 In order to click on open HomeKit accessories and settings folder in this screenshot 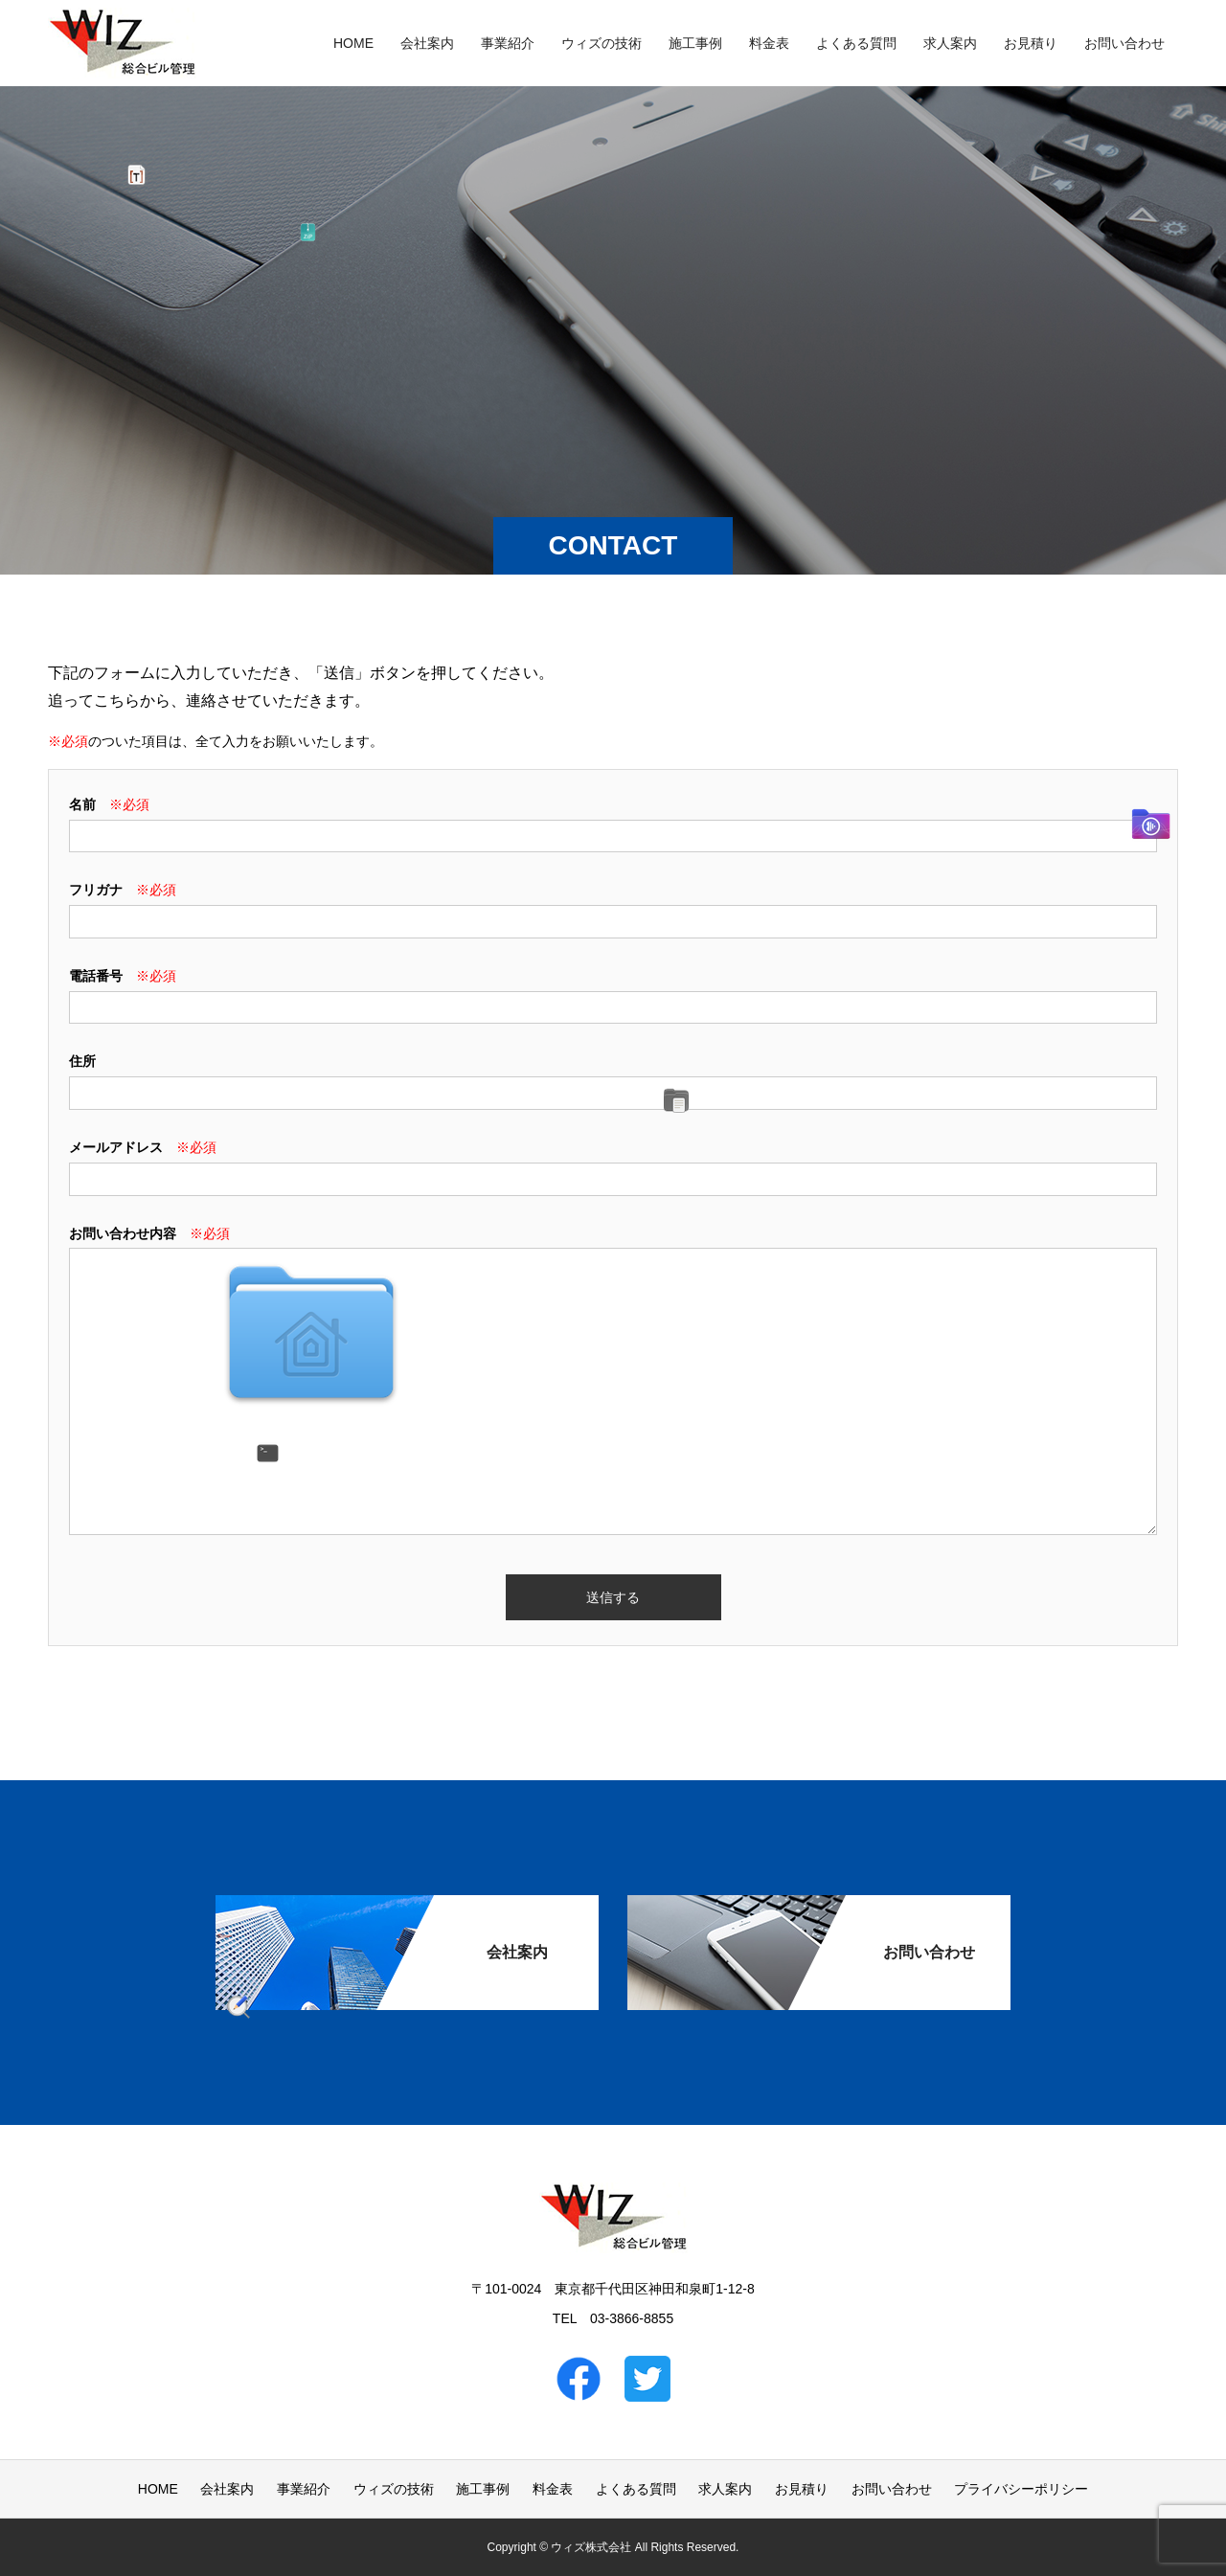, I will do `click(311, 1332)`.